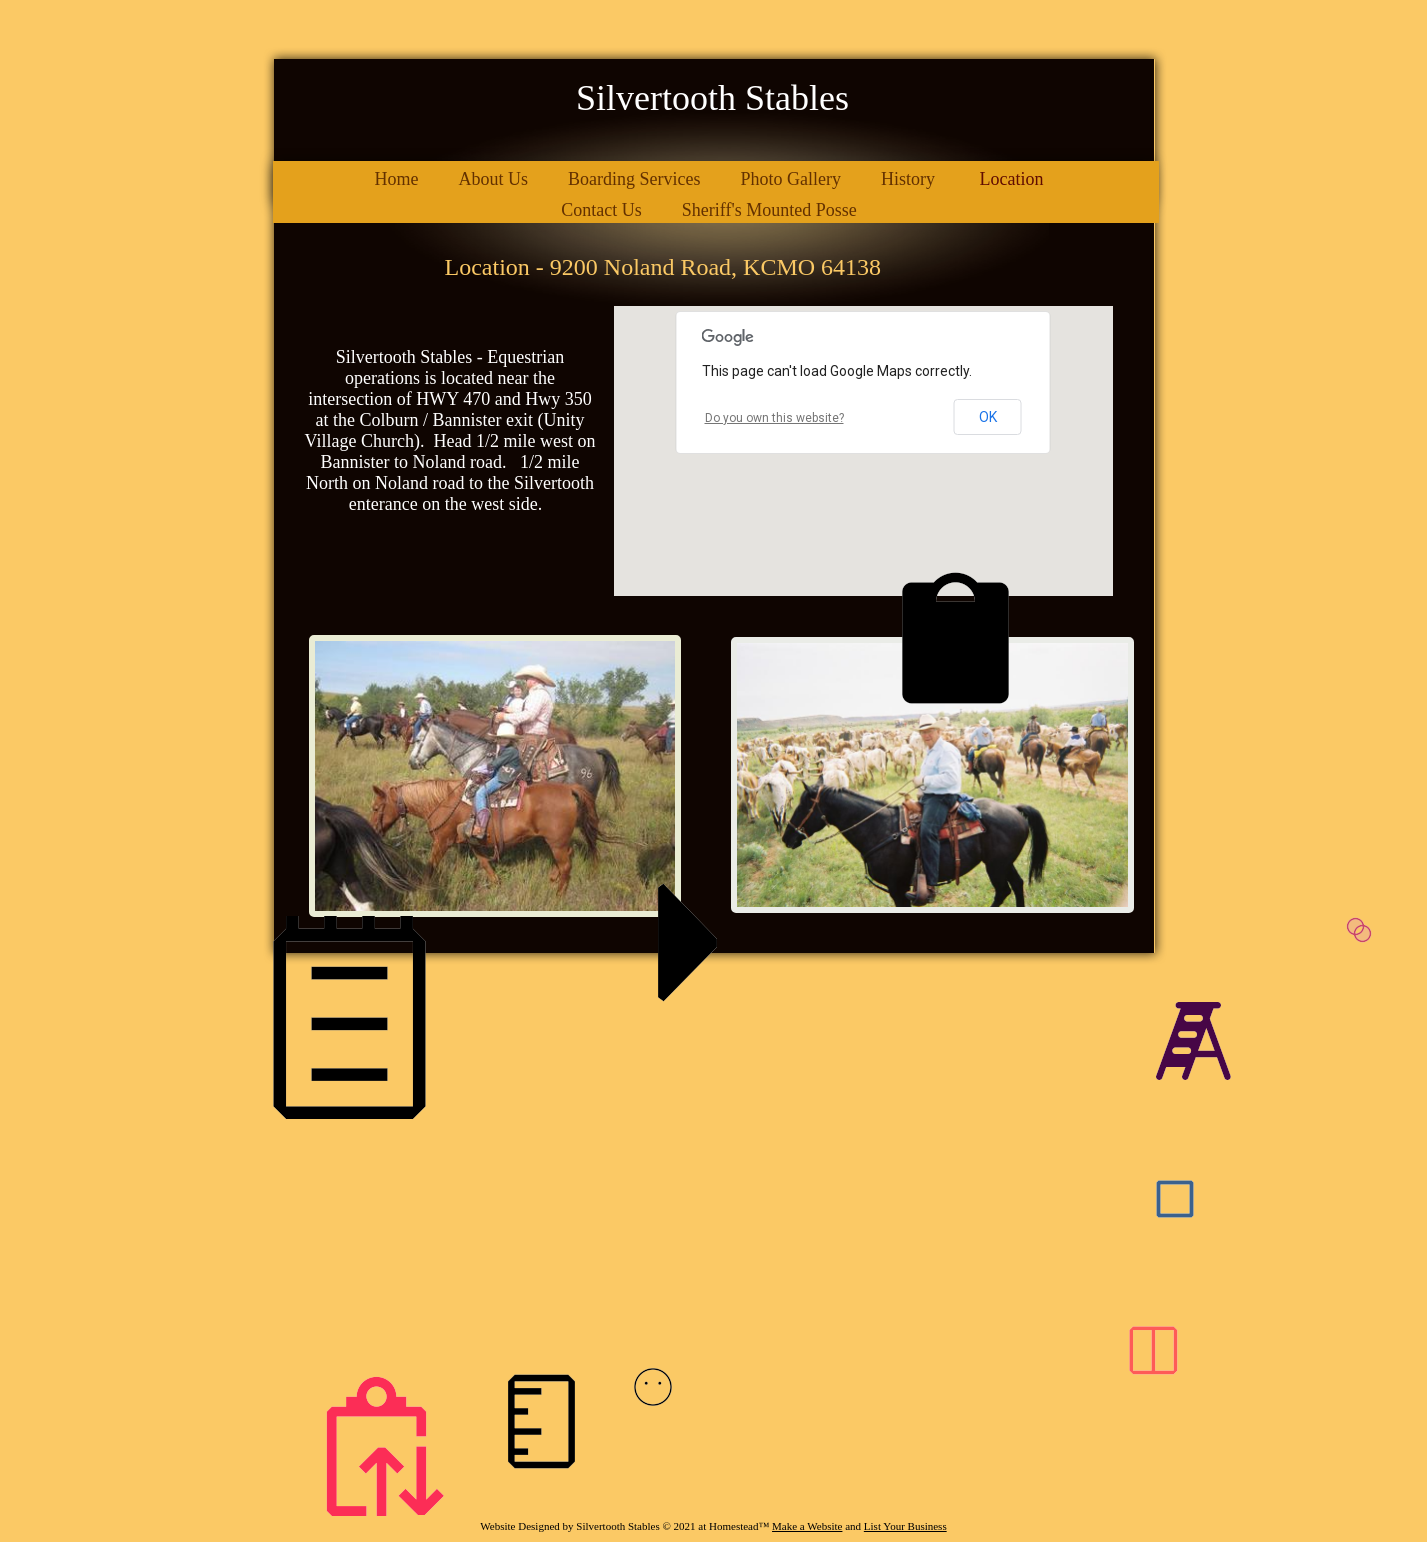  What do you see at coordinates (541, 1421) in the screenshot?
I see `view or edit measurement units` at bounding box center [541, 1421].